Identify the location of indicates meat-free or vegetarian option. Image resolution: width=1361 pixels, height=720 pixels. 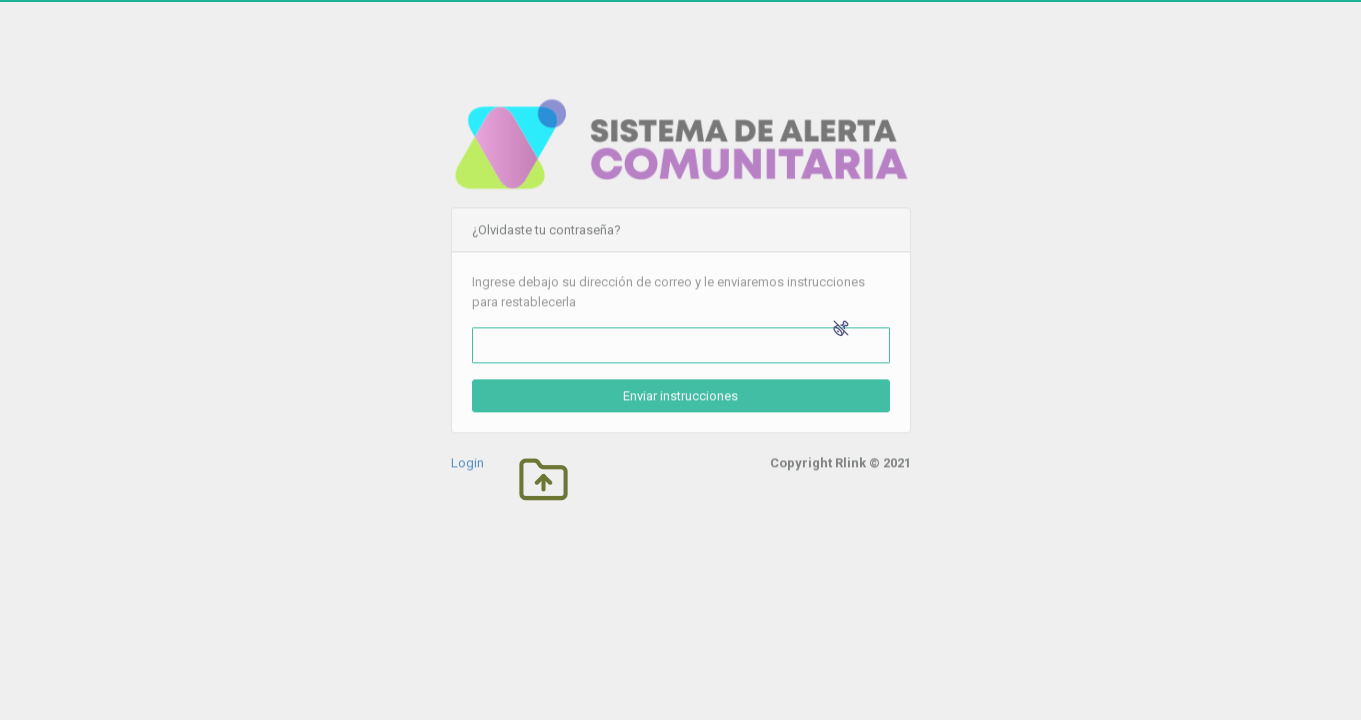
(841, 328).